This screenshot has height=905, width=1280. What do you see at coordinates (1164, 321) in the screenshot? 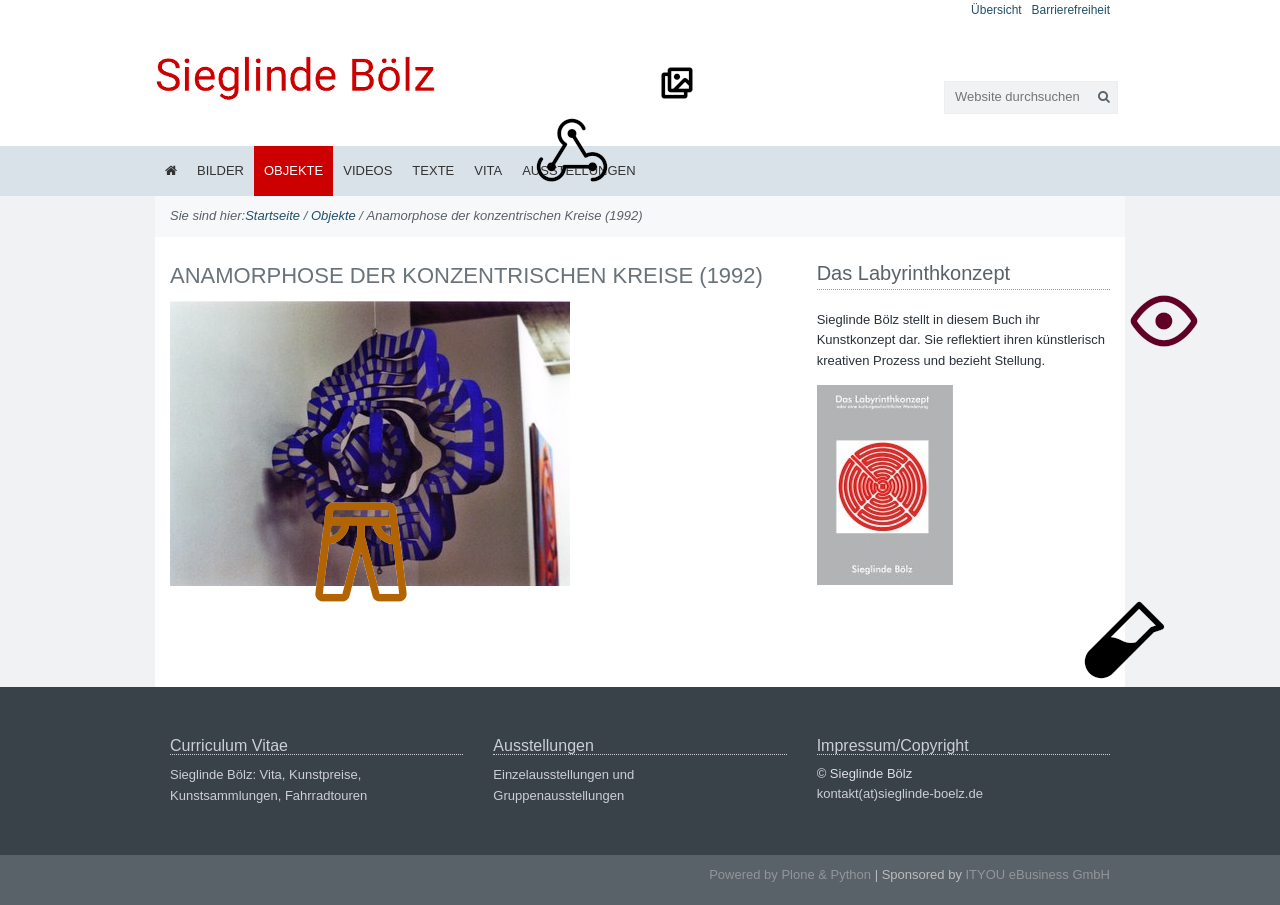
I see `view or preview content` at bounding box center [1164, 321].